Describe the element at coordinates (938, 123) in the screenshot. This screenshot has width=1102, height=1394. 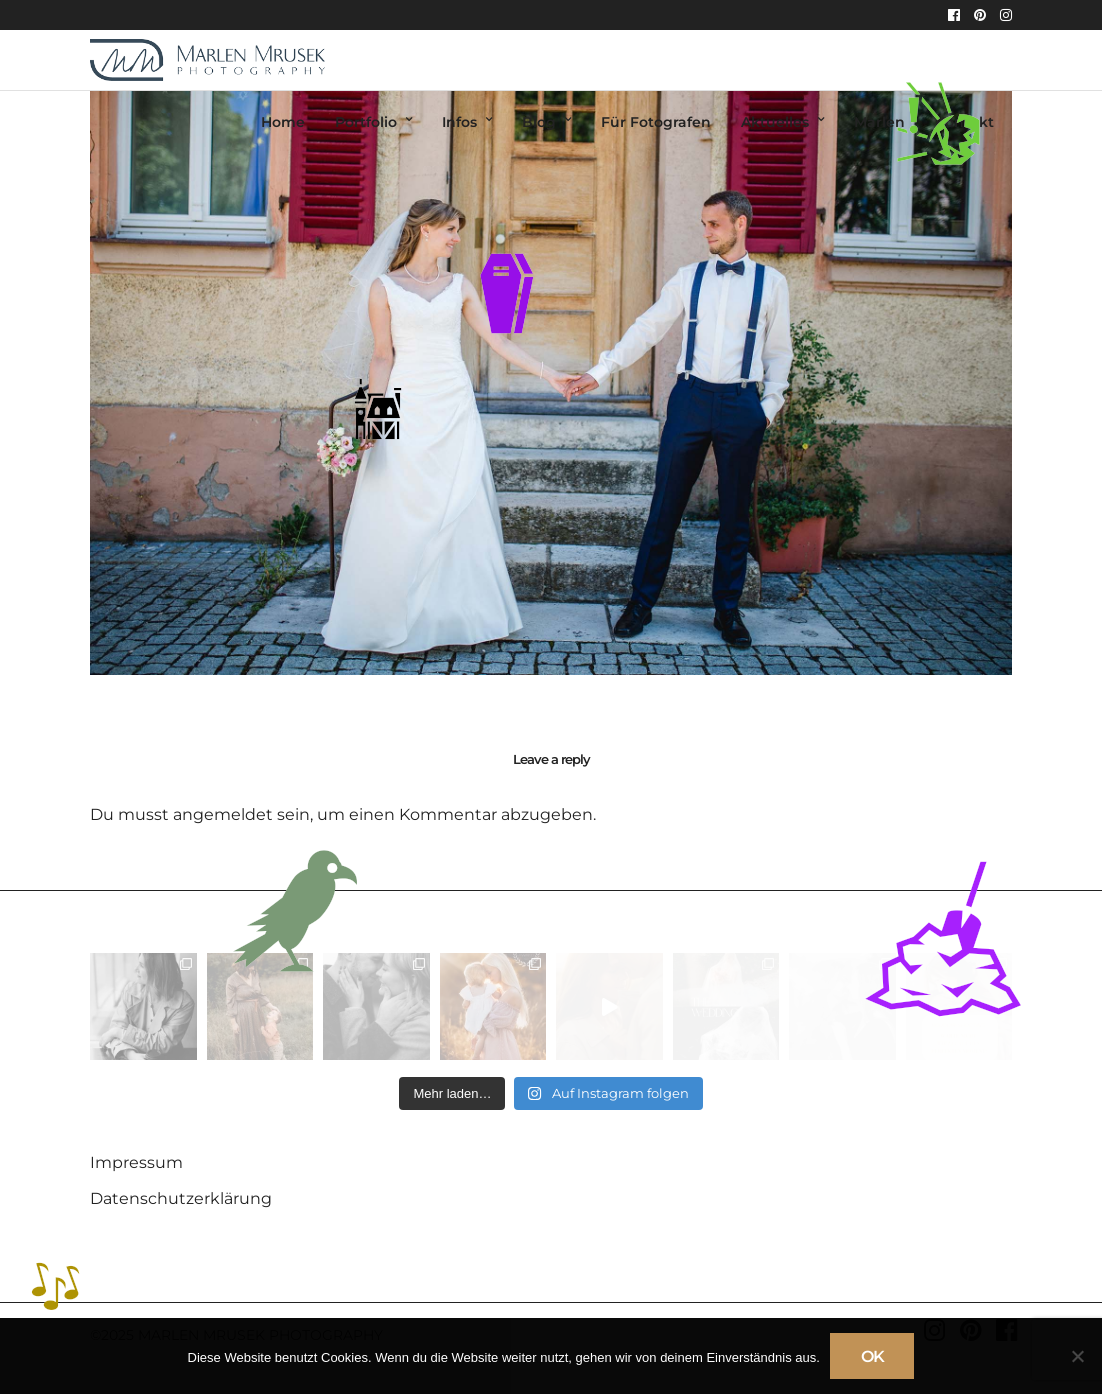
I see `send an emergency distress signal` at that location.